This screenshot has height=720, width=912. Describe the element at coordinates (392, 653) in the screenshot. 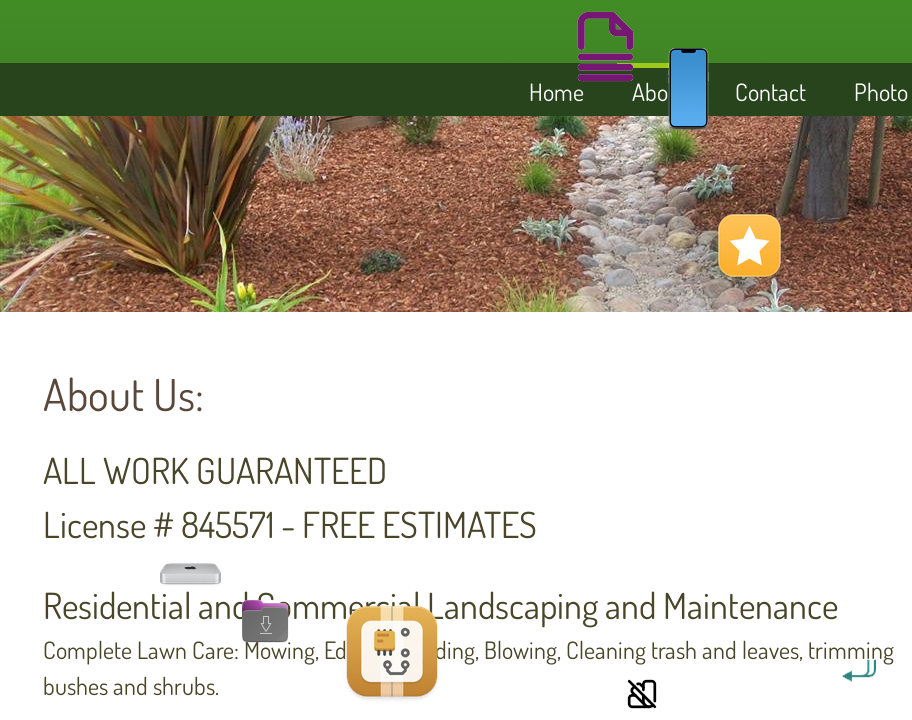

I see `a system driver or hardware component file` at that location.